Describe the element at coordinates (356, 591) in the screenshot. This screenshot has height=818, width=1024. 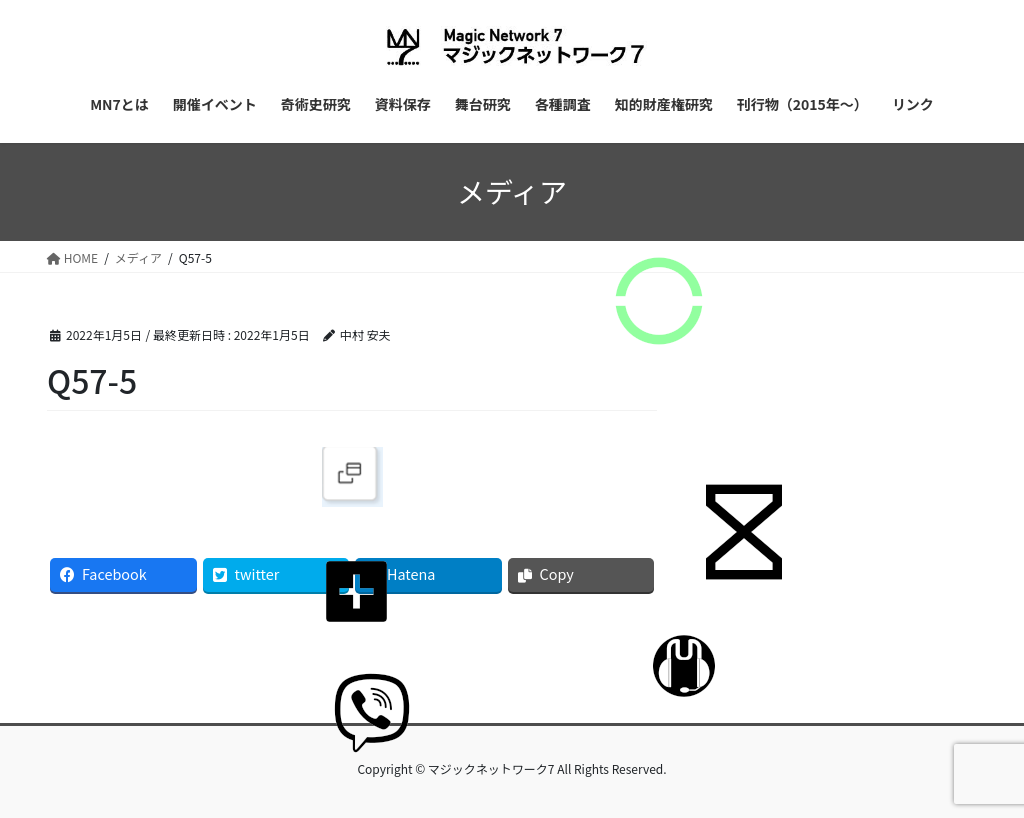
I see `add a new item or content` at that location.